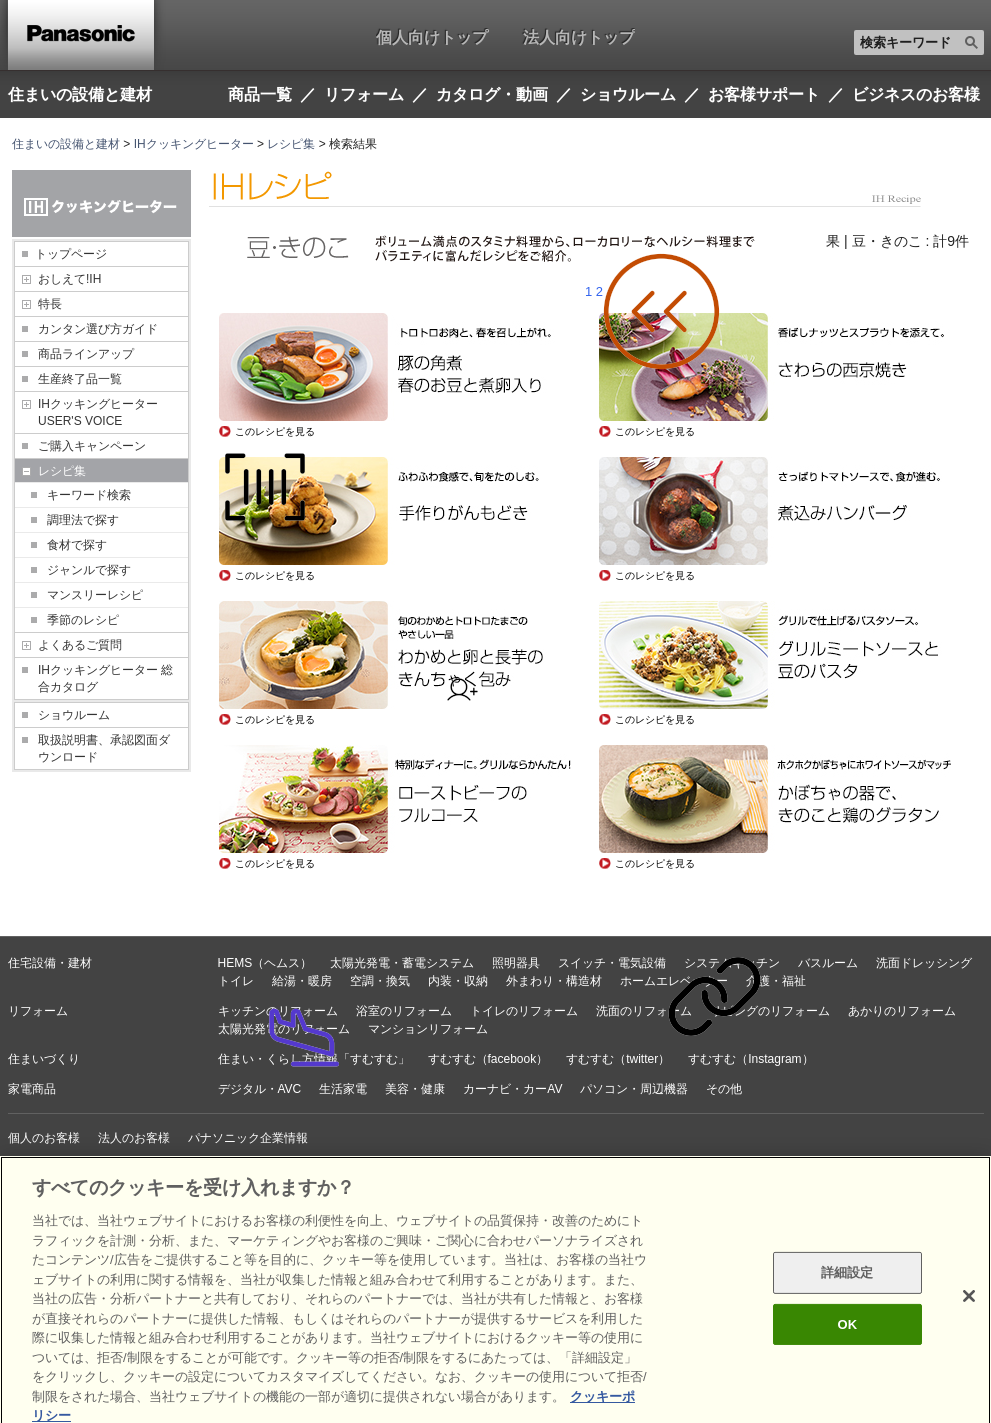  Describe the element at coordinates (661, 311) in the screenshot. I see `go back to the beginning` at that location.